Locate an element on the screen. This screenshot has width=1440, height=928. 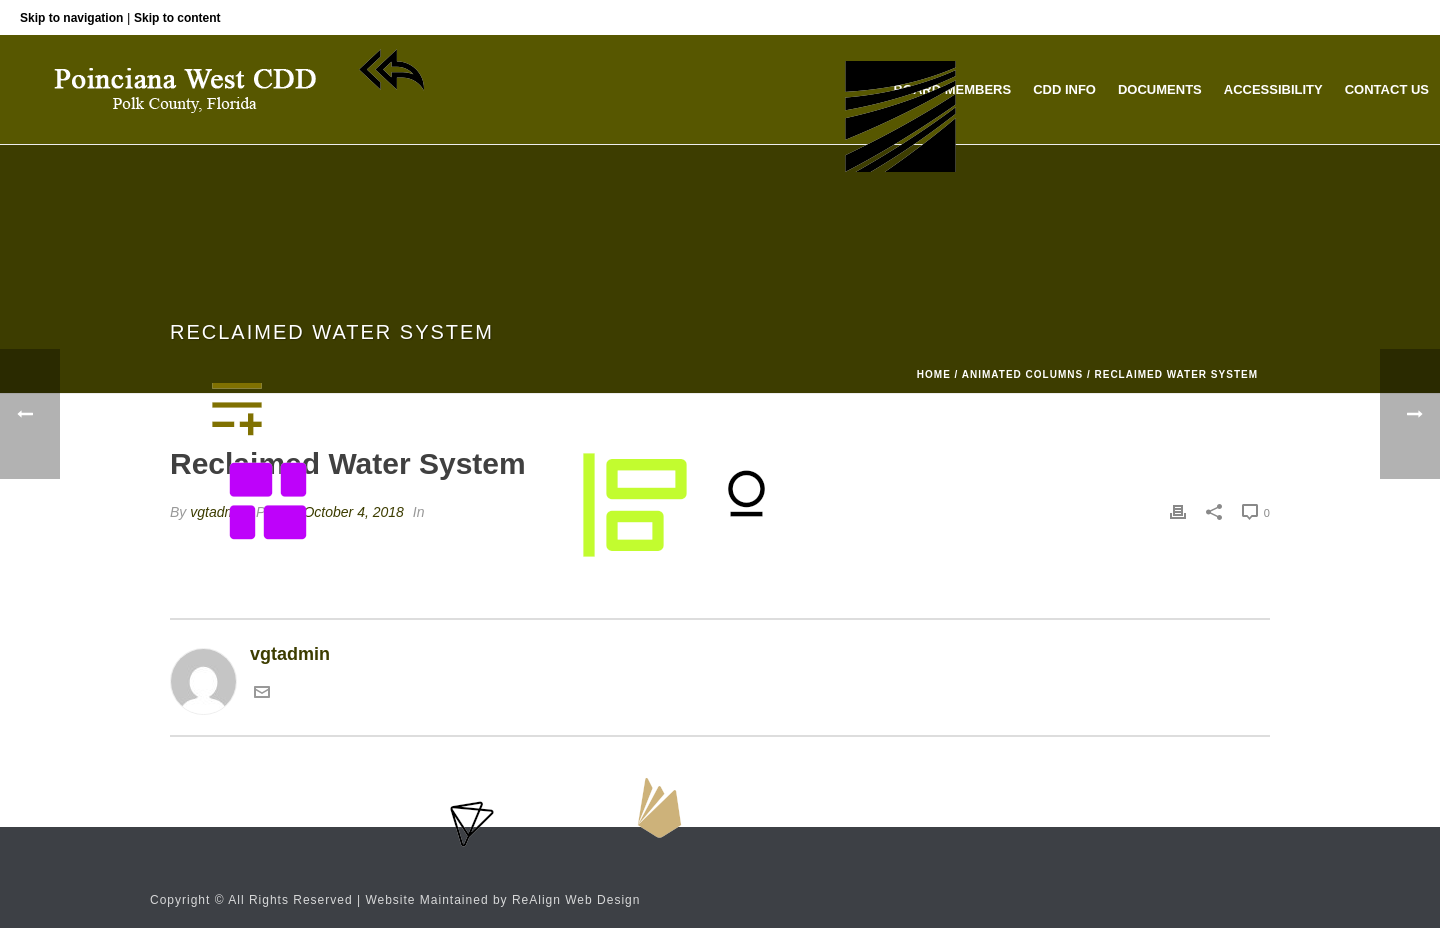
Fraunhofer-Gesellschaft organization logo is located at coordinates (900, 116).